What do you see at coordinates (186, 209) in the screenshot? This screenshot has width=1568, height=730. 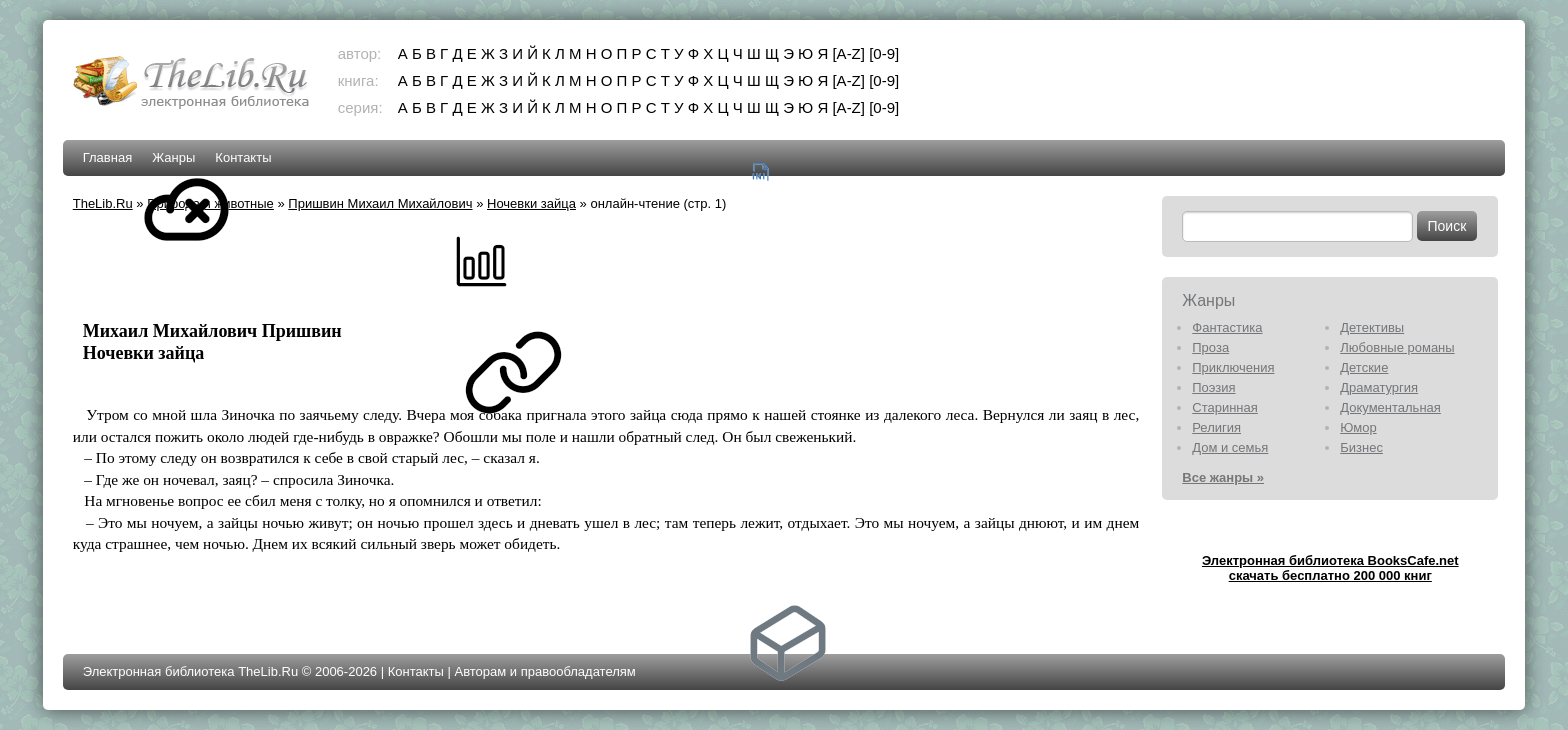 I see `disconnect from cloud storage` at bounding box center [186, 209].